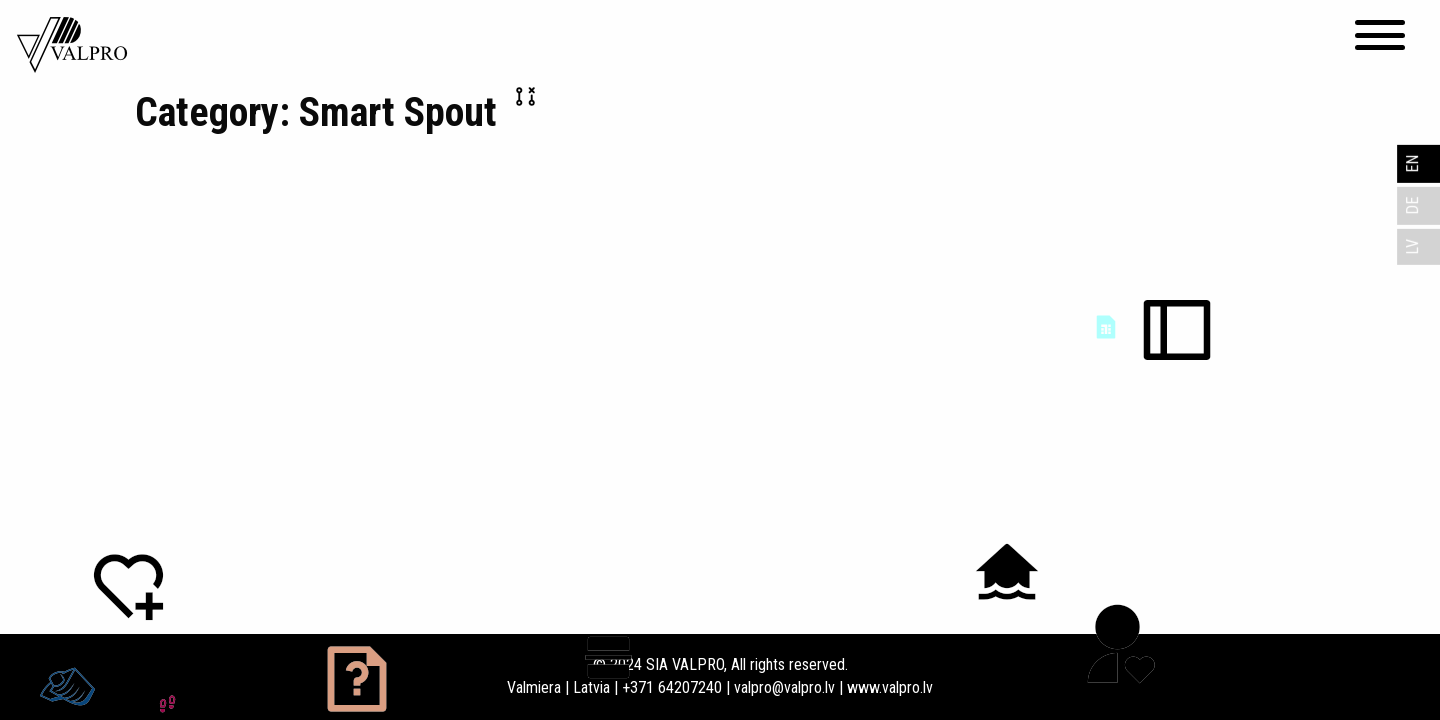 The width and height of the screenshot is (1440, 720). What do you see at coordinates (608, 657) in the screenshot?
I see `scan a QR code` at bounding box center [608, 657].